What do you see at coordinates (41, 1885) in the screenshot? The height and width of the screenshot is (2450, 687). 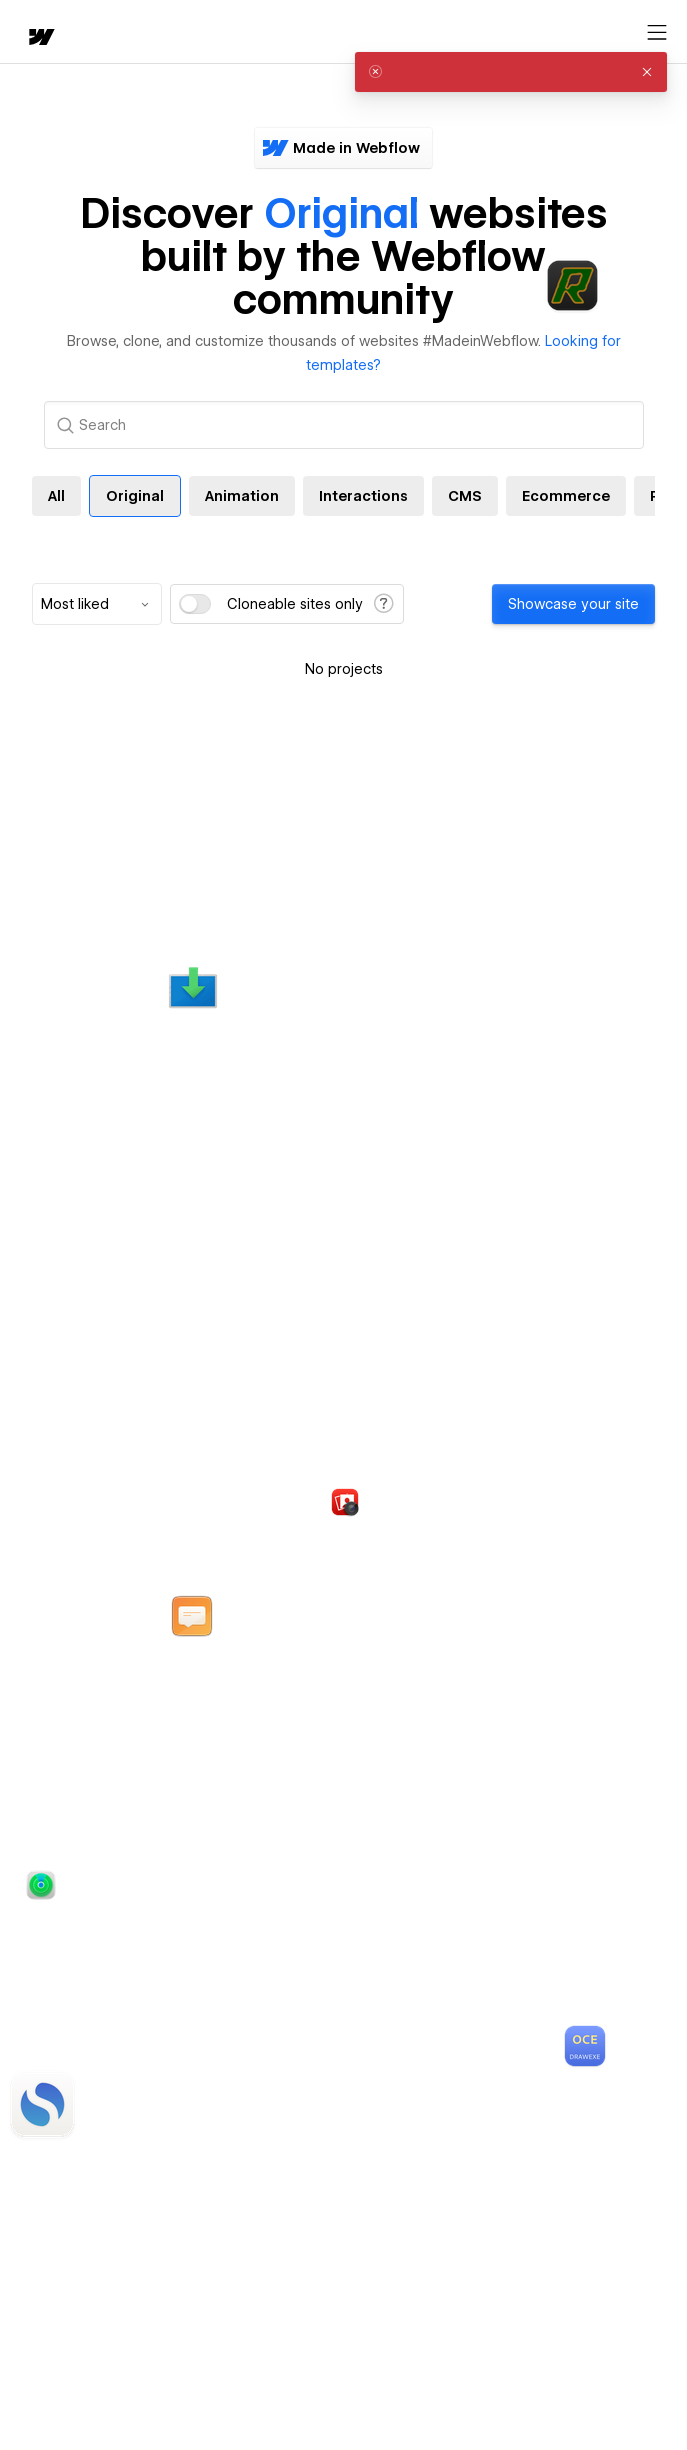 I see `open Find My app to locate devices or people` at bounding box center [41, 1885].